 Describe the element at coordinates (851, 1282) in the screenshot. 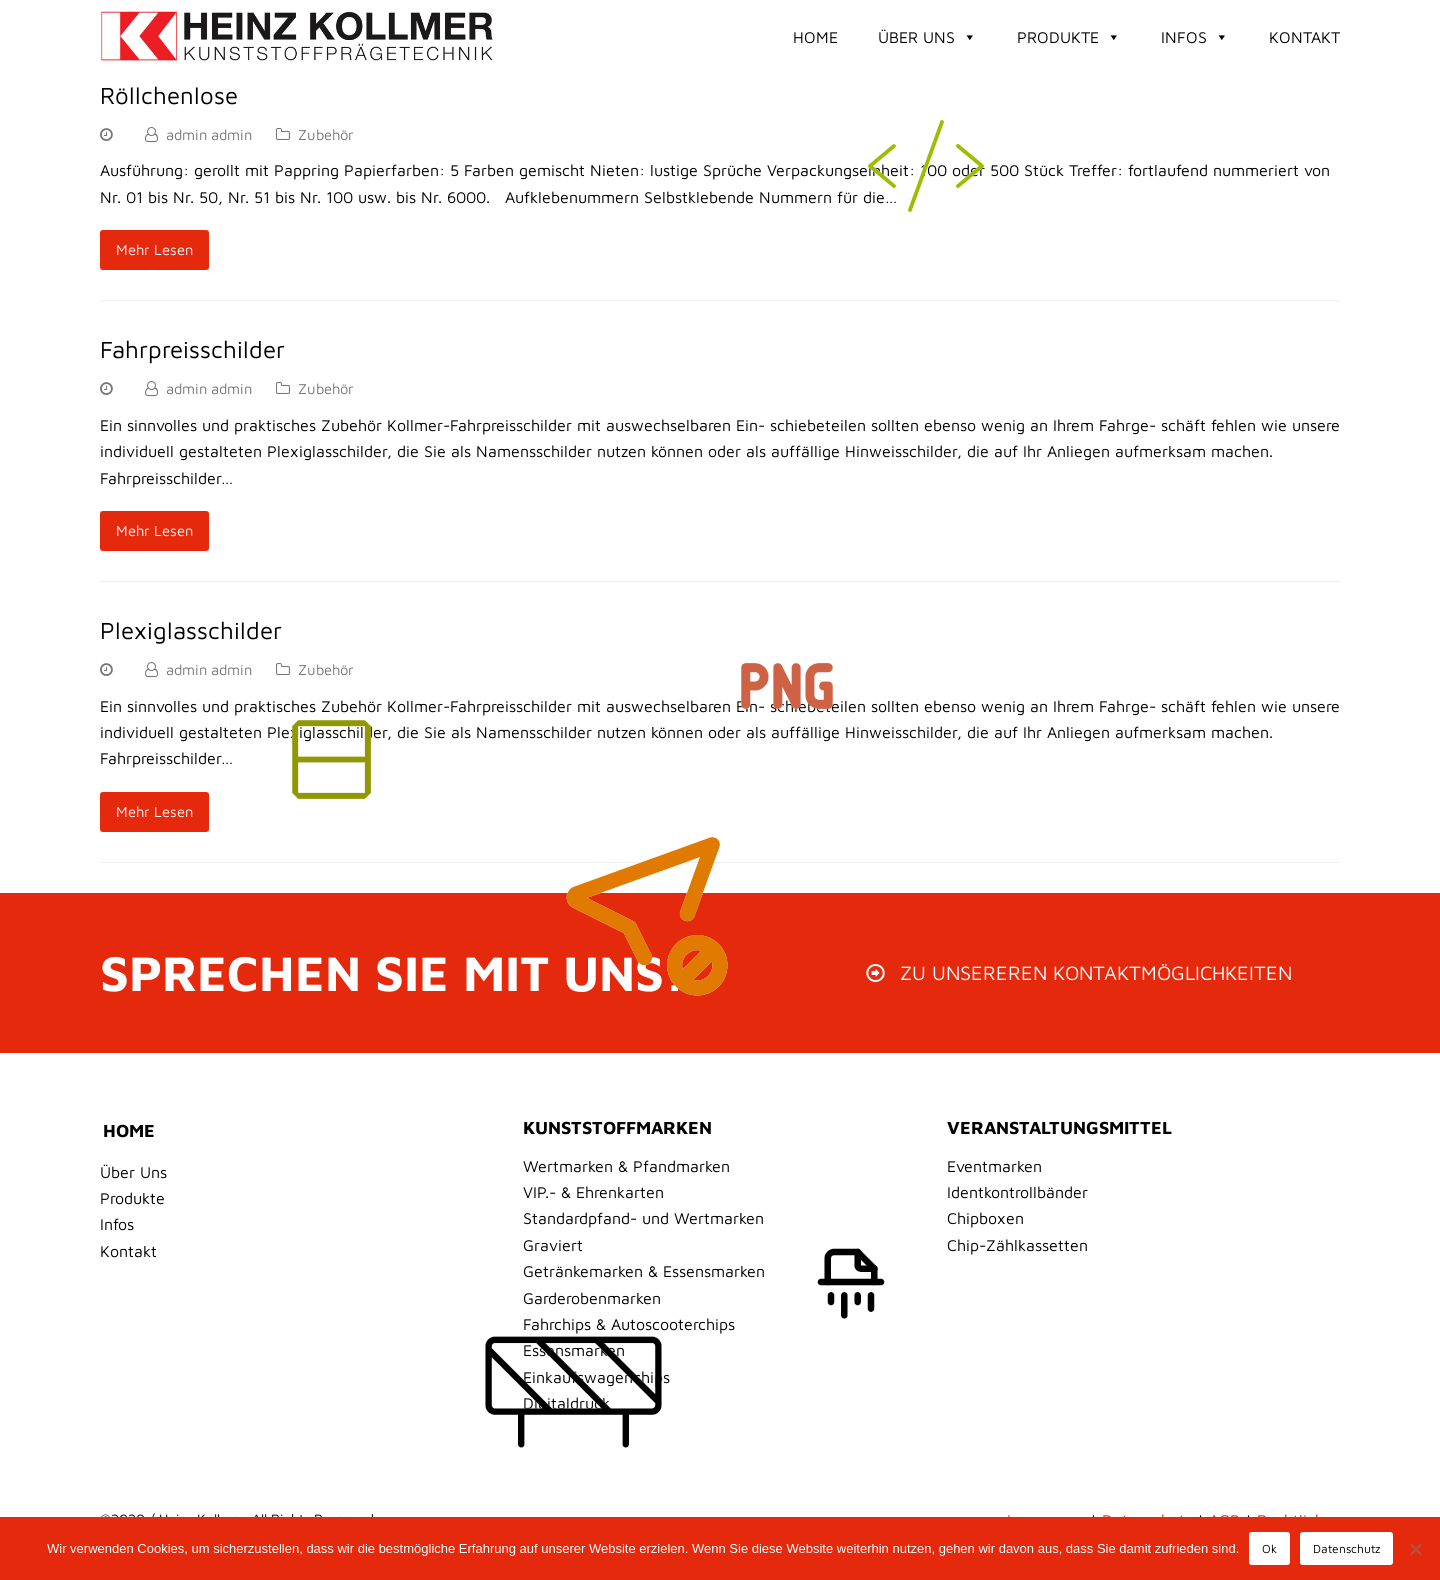

I see `permanently delete a file` at that location.